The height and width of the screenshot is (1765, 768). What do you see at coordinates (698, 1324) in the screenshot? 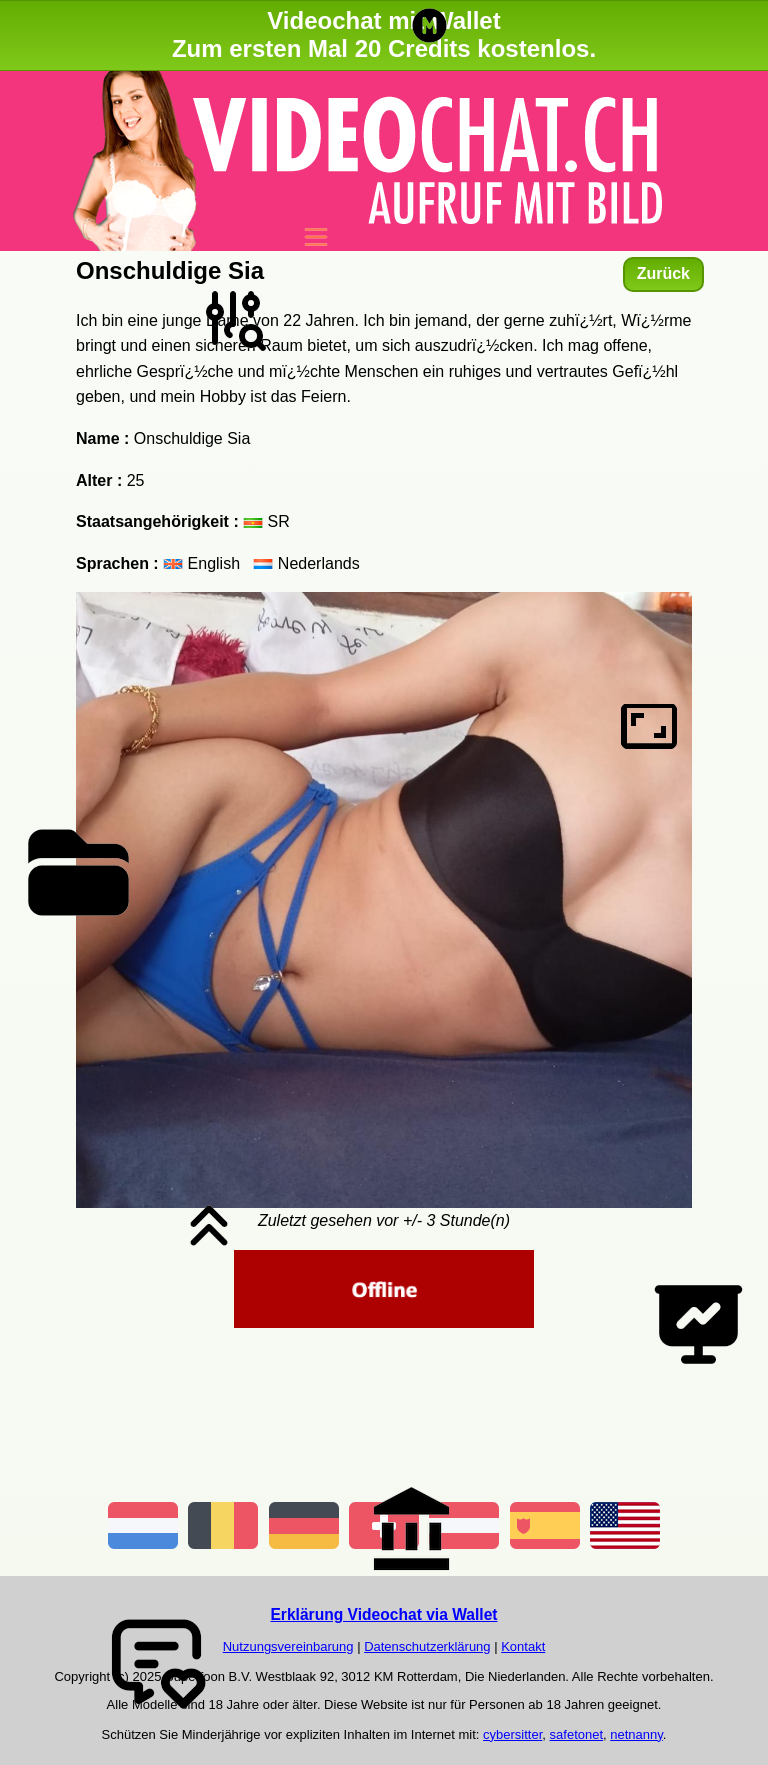
I see `start a presentation or slideshow` at bounding box center [698, 1324].